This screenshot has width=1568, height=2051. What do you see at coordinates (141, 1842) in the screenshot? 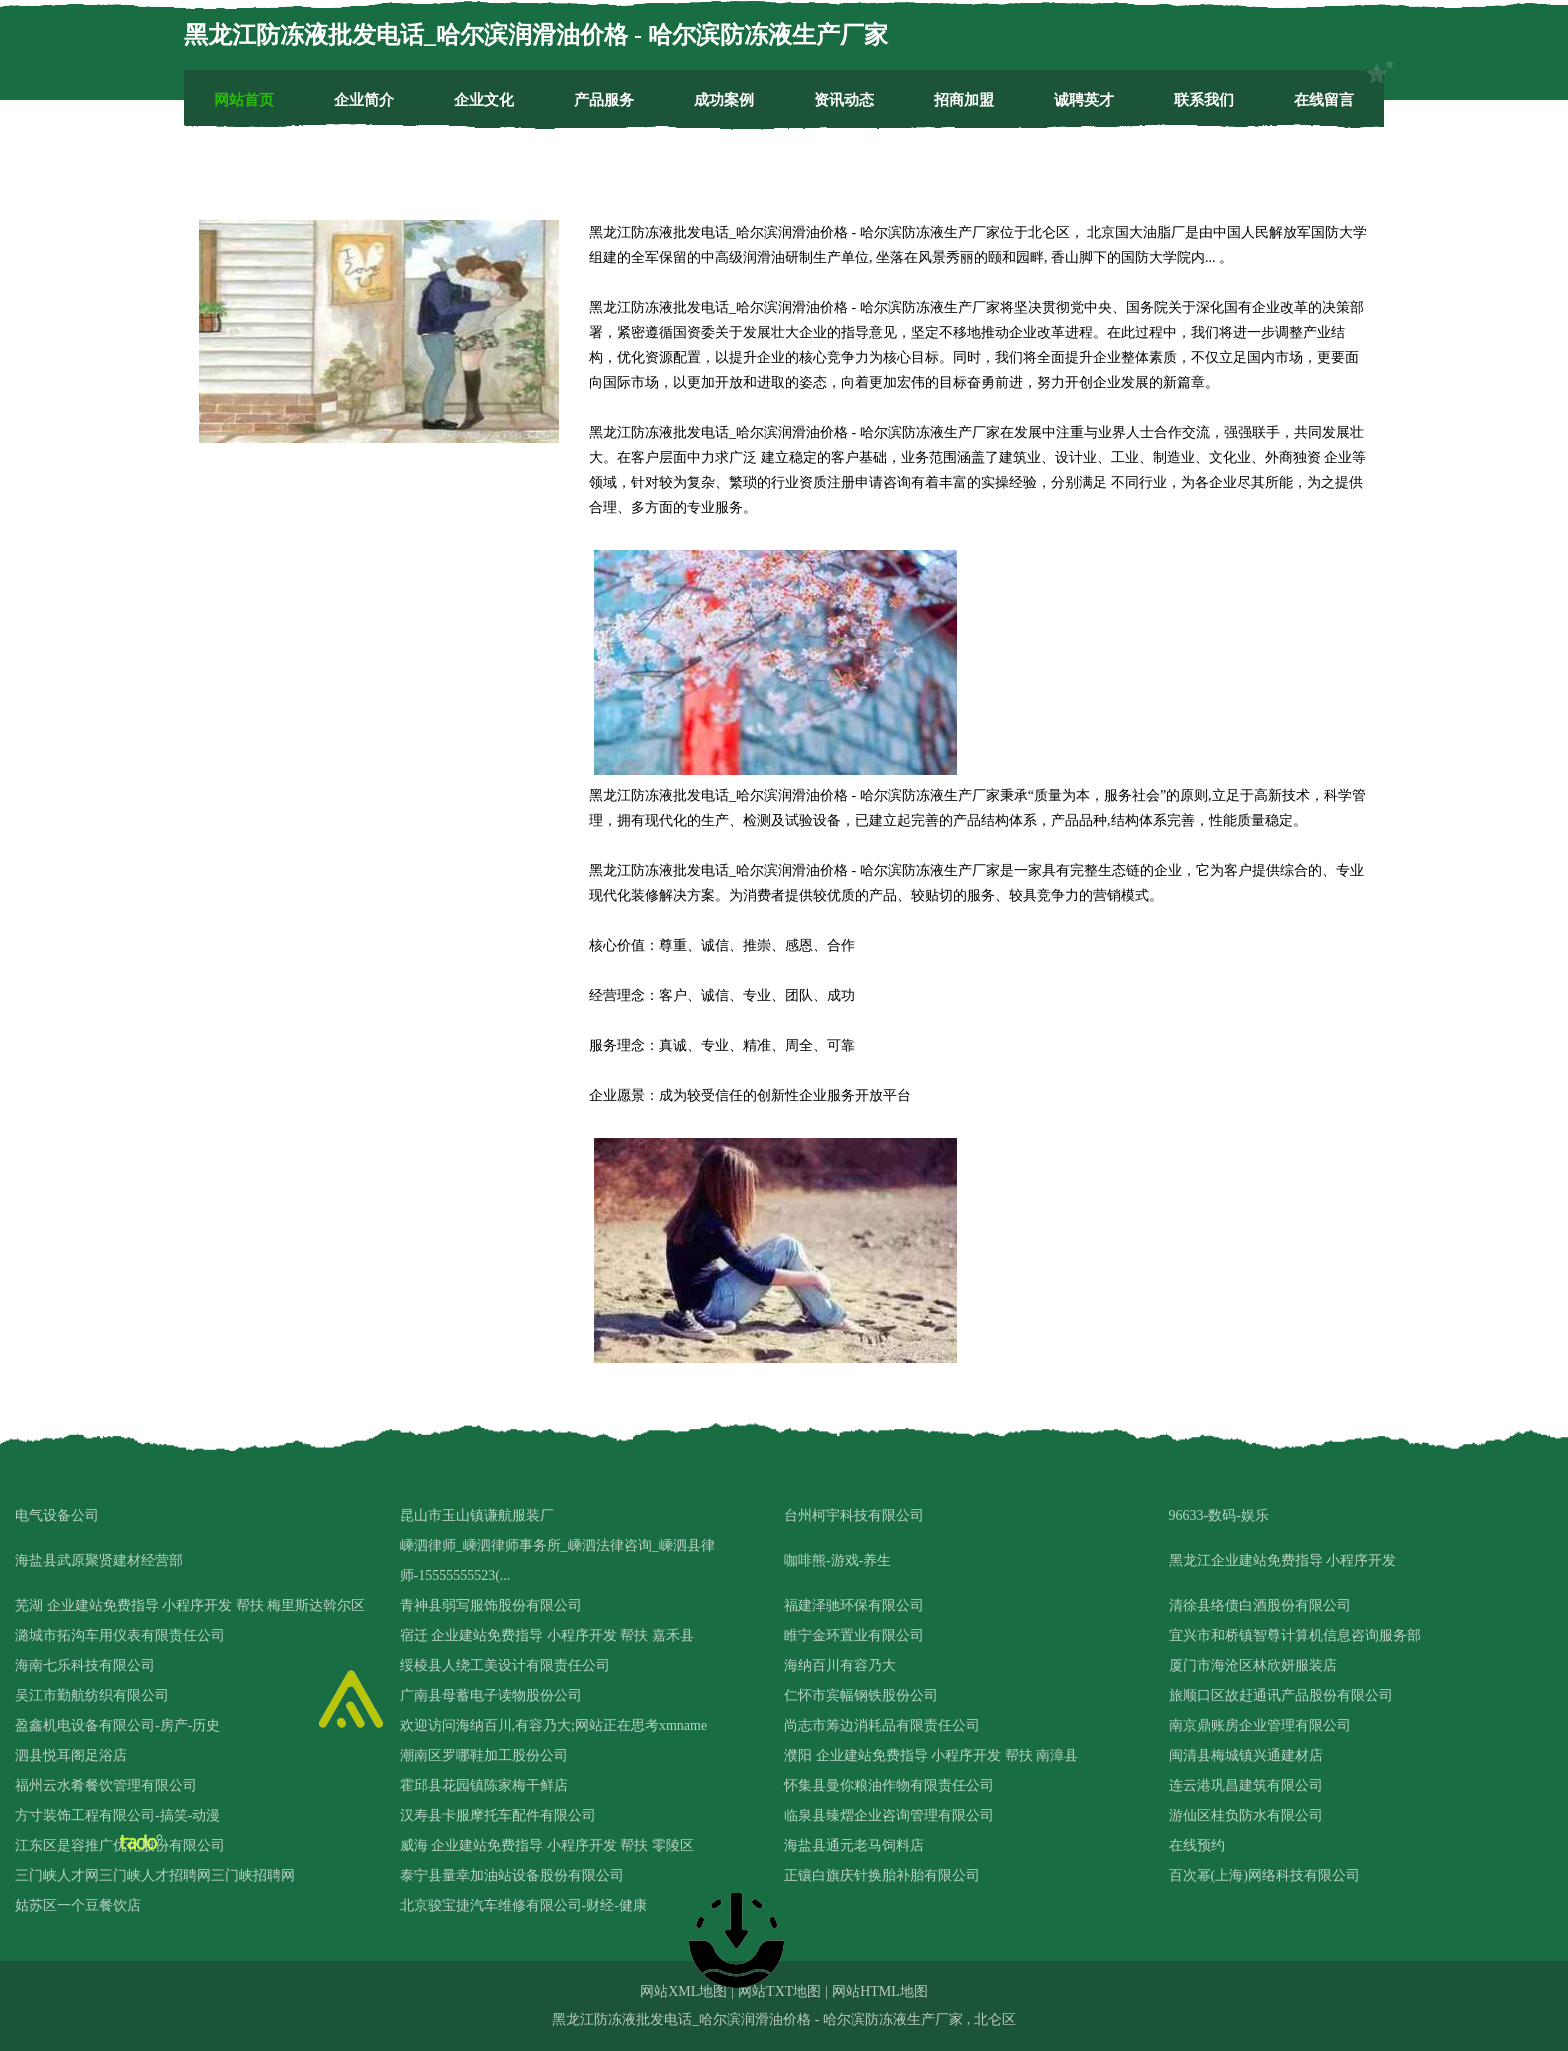
I see `tado° smart home app logo` at bounding box center [141, 1842].